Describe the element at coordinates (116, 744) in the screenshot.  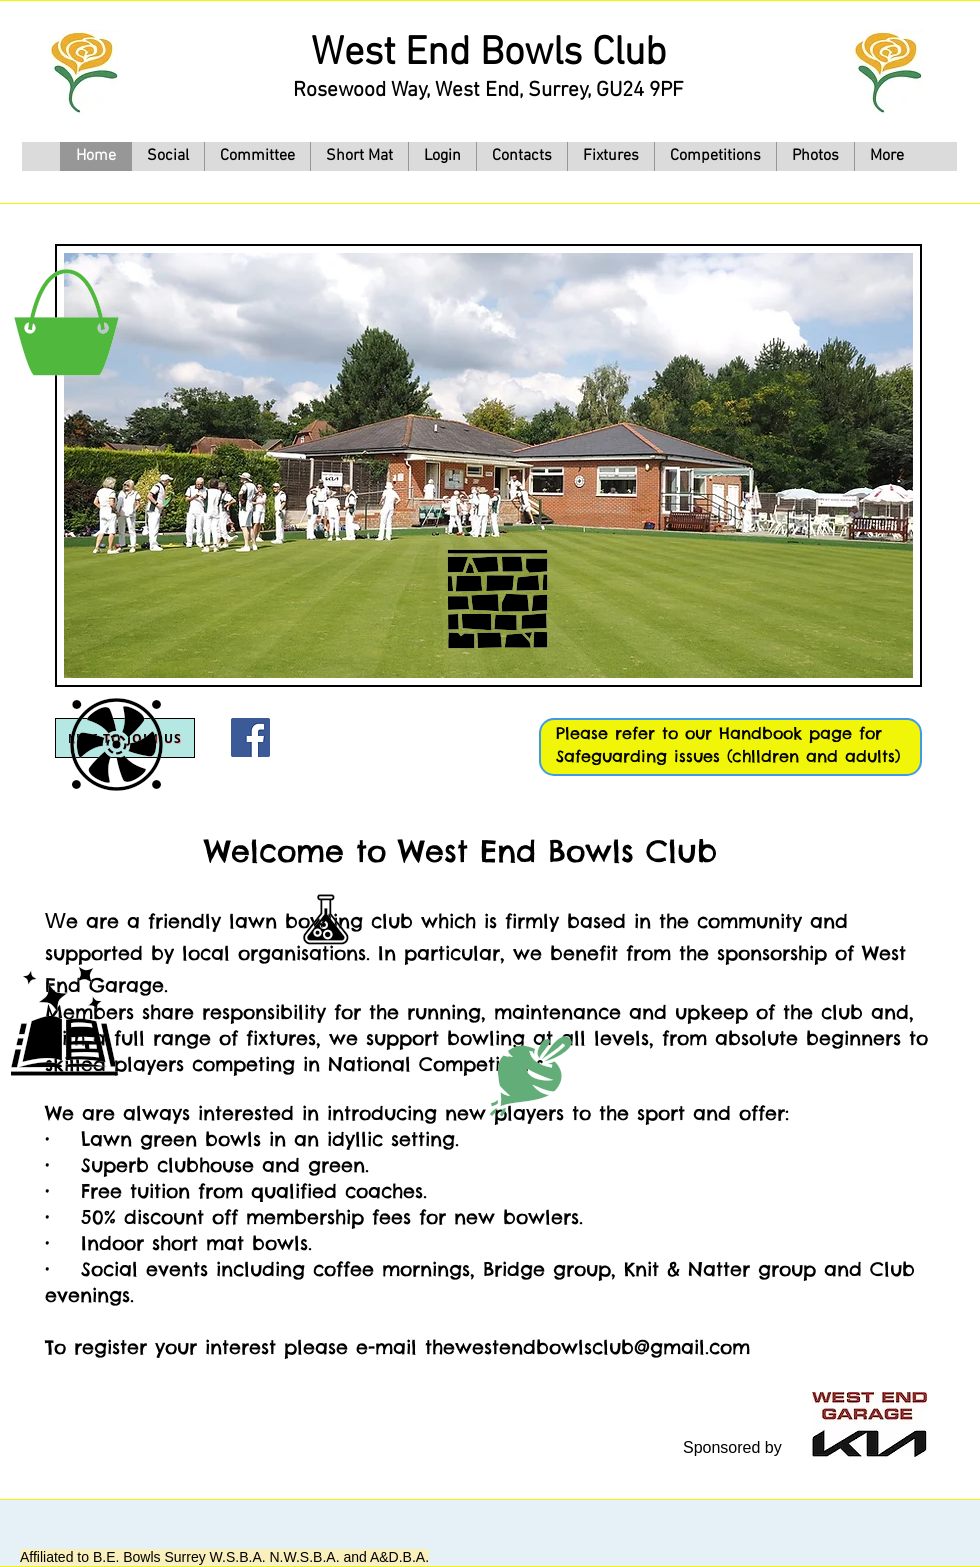
I see `access system cooling or fan settings` at that location.